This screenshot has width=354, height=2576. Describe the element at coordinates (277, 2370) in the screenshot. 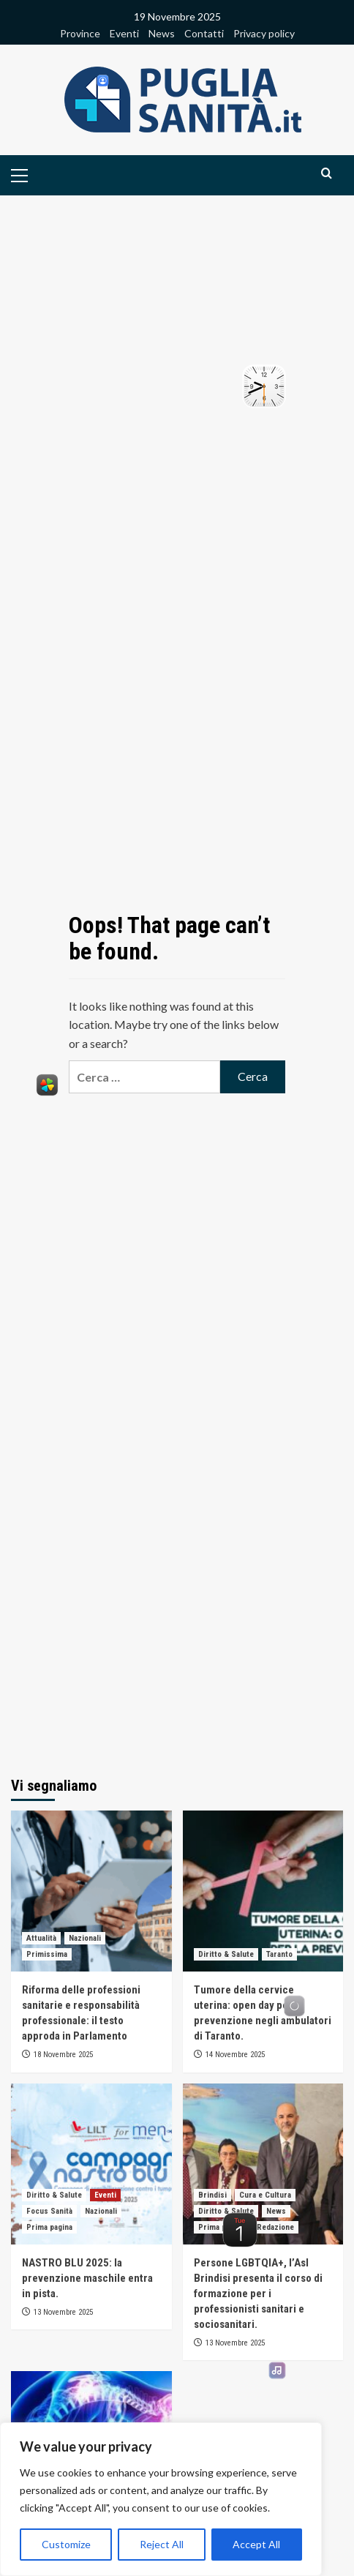

I see `open mousai music recognition app` at that location.